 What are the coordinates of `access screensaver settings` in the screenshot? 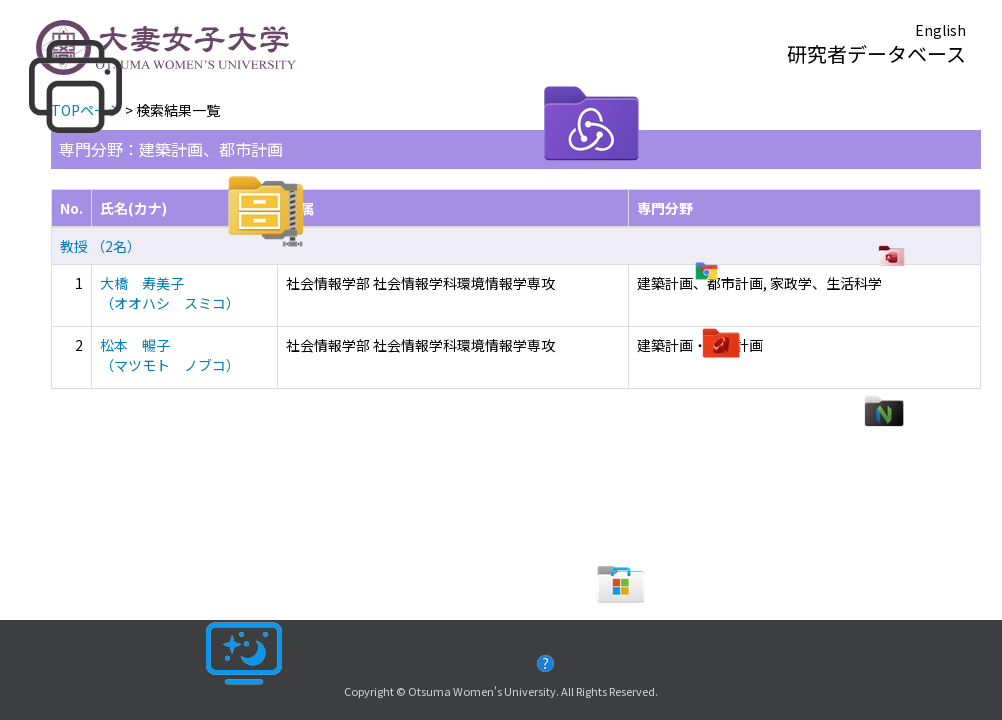 It's located at (244, 651).